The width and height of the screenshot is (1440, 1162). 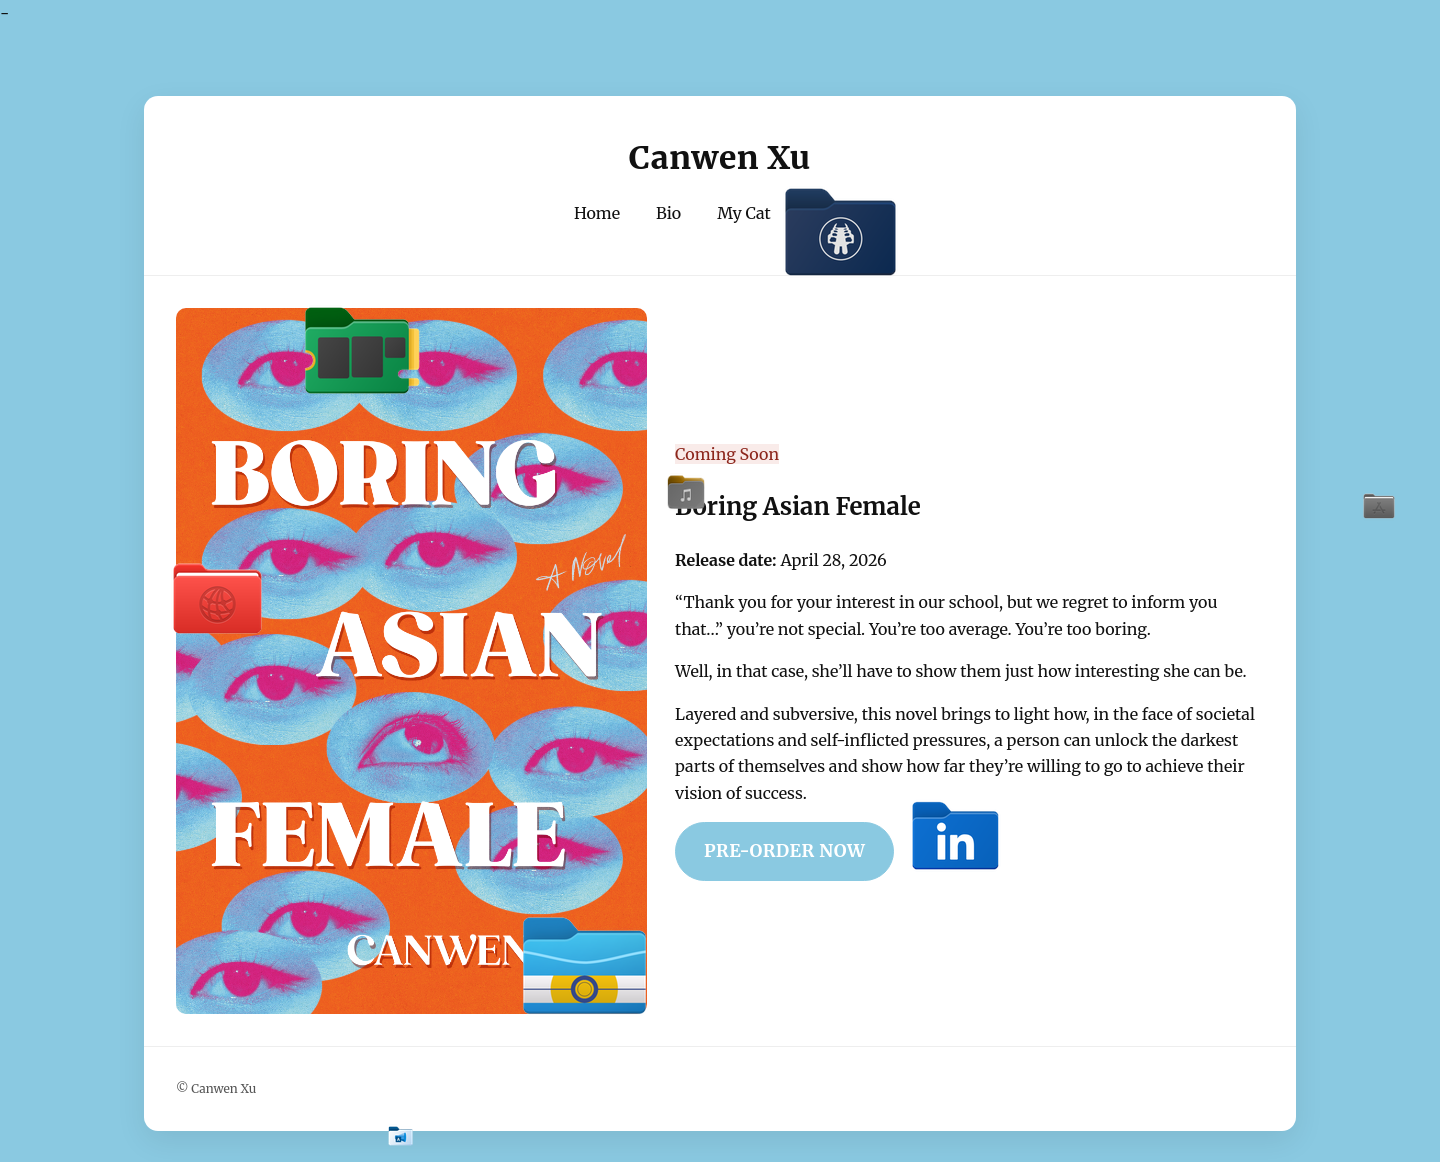 I want to click on open folder containing linkedin-related files, so click(x=955, y=838).